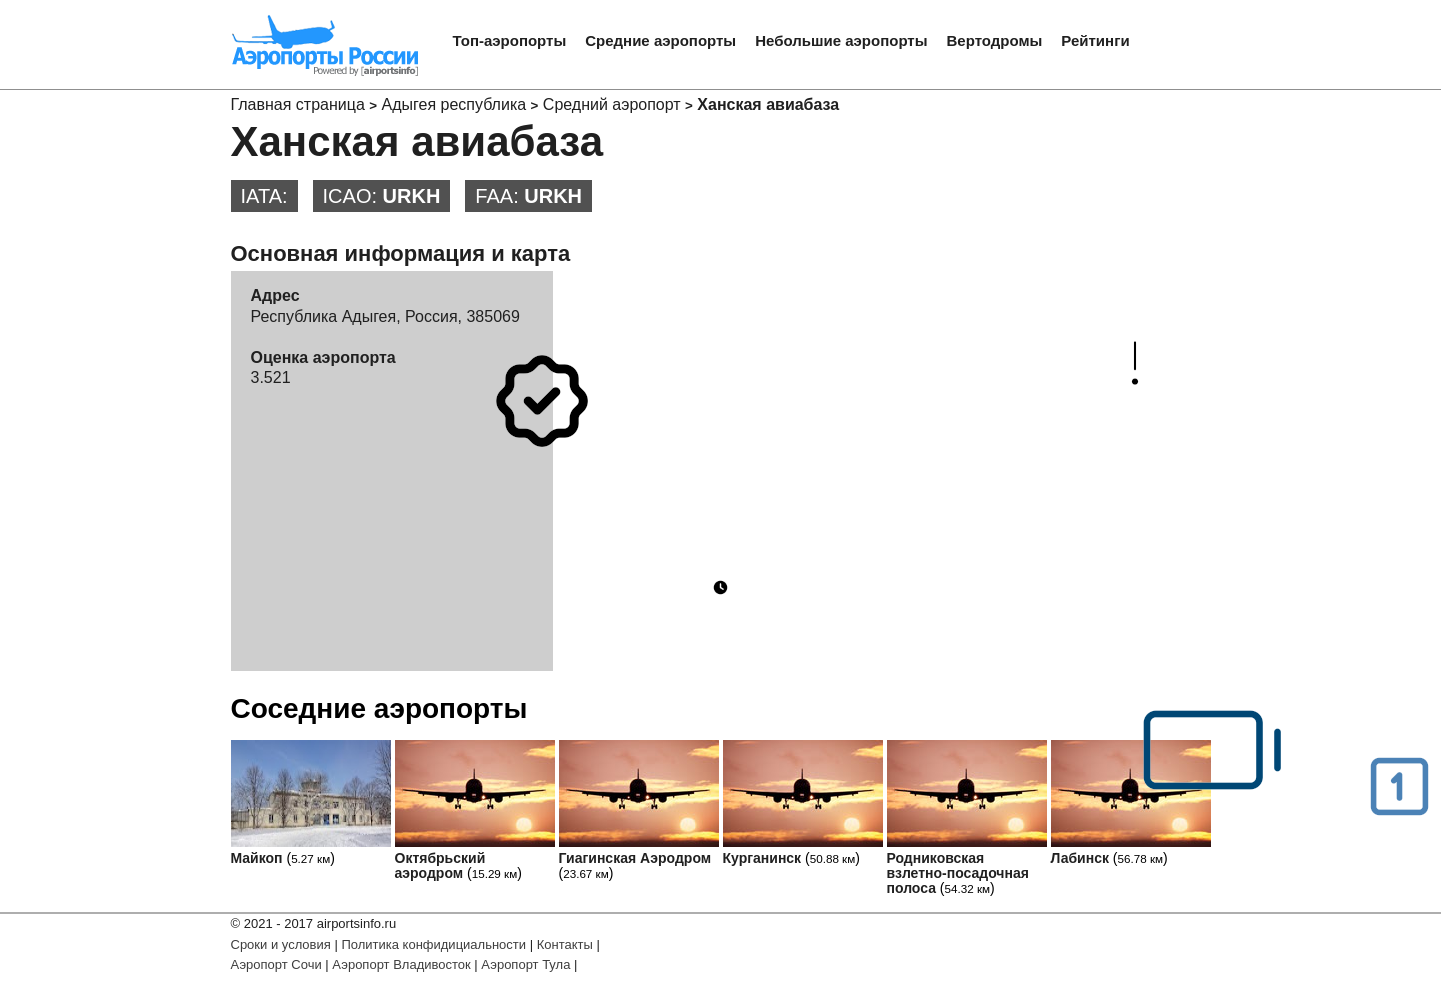  What do you see at coordinates (1399, 786) in the screenshot?
I see `indicates first step in a sequence` at bounding box center [1399, 786].